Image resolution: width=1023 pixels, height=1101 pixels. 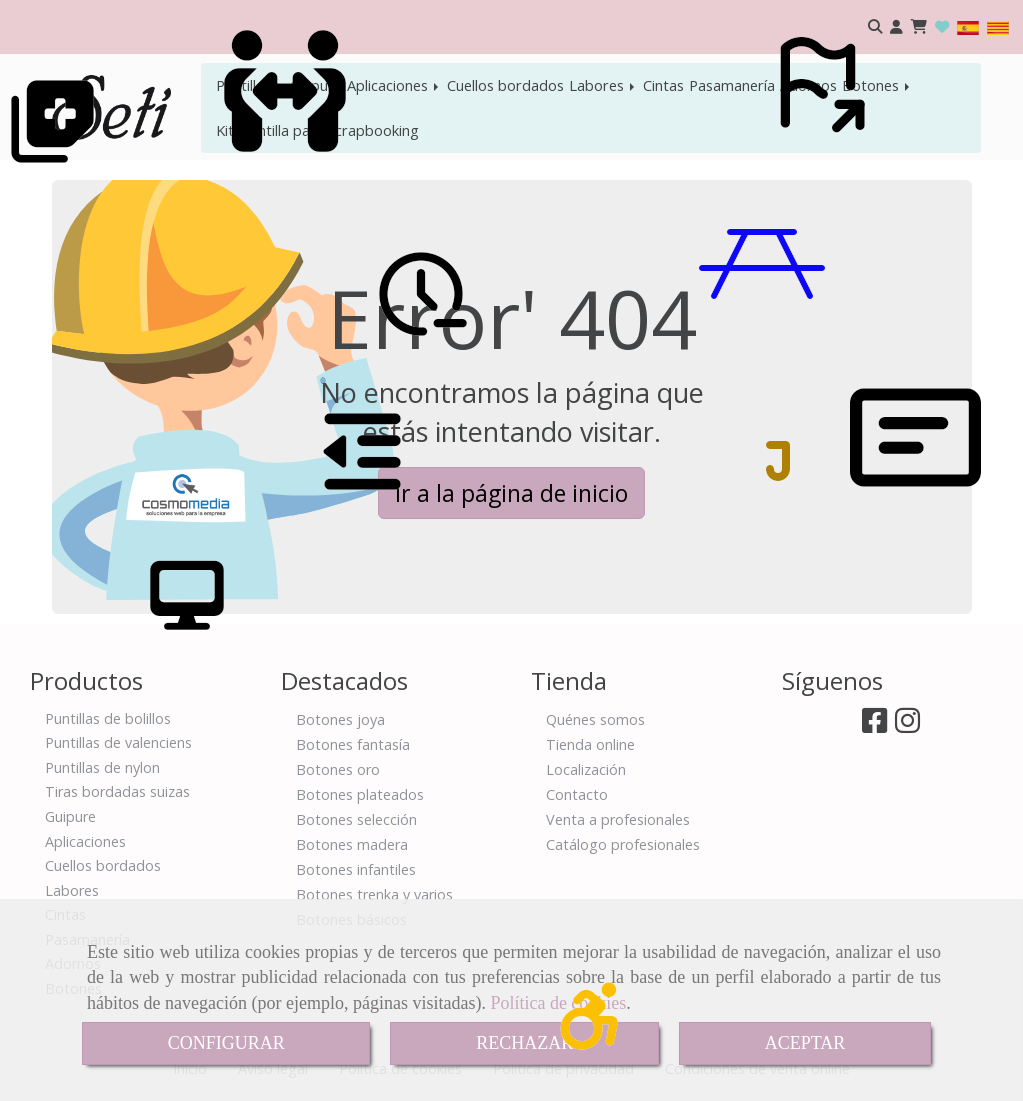 I want to click on decrease text indentation, so click(x=362, y=451).